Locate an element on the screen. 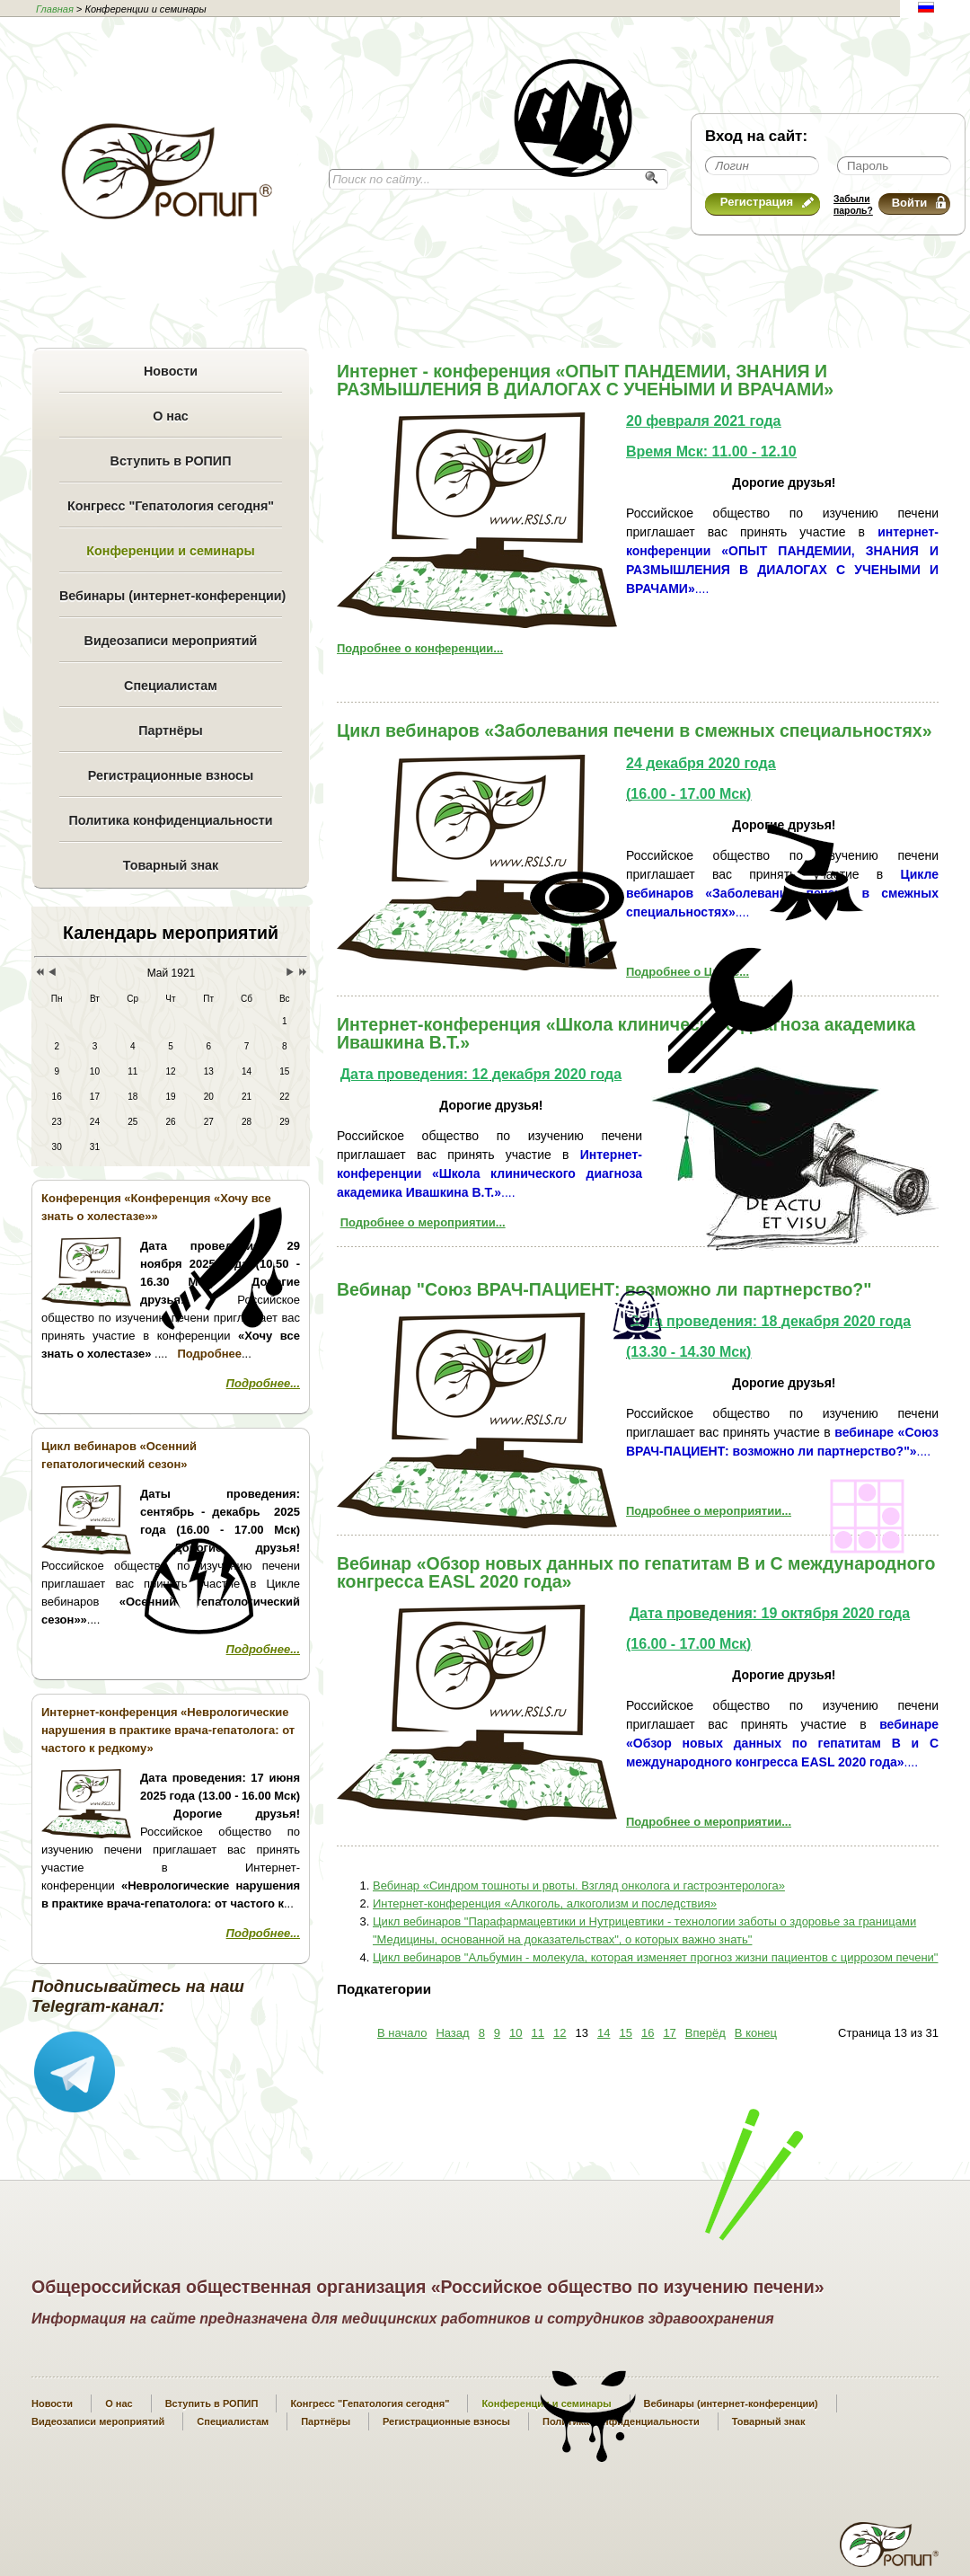 The image size is (970, 2576). select barbarian character class is located at coordinates (637, 1315).